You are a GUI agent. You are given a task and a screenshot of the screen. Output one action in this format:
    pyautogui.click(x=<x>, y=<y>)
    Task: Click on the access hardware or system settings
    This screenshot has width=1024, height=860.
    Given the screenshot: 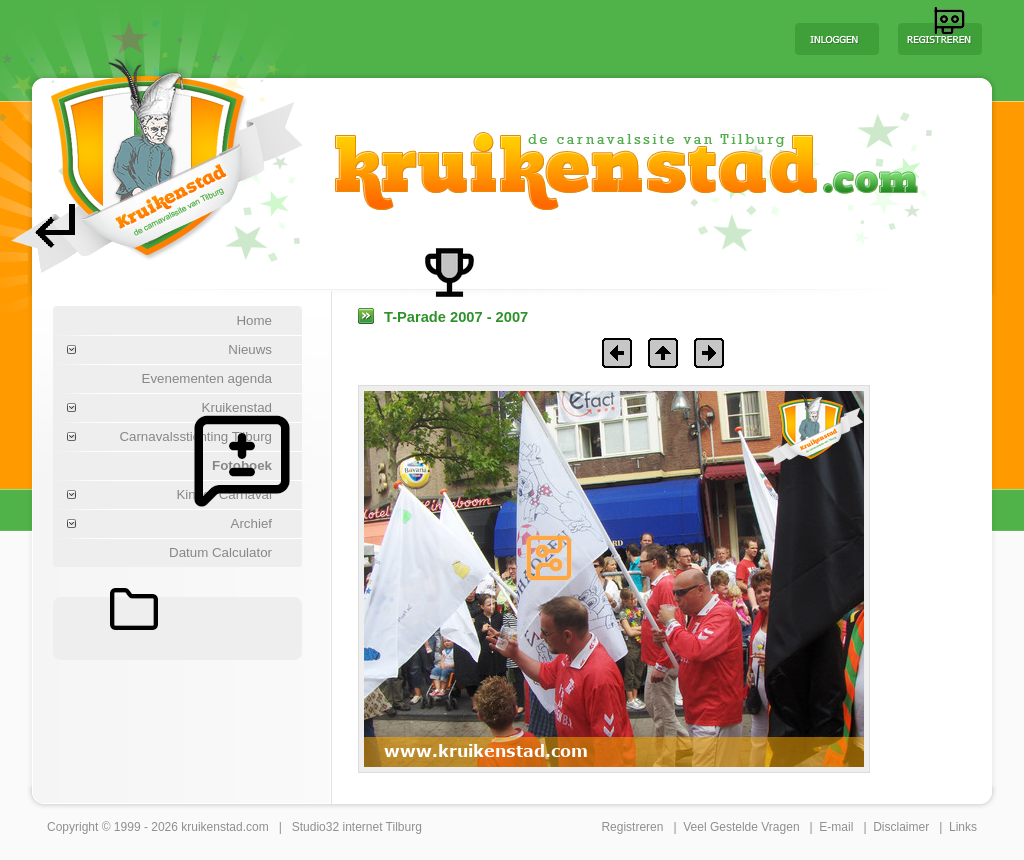 What is the action you would take?
    pyautogui.click(x=549, y=558)
    